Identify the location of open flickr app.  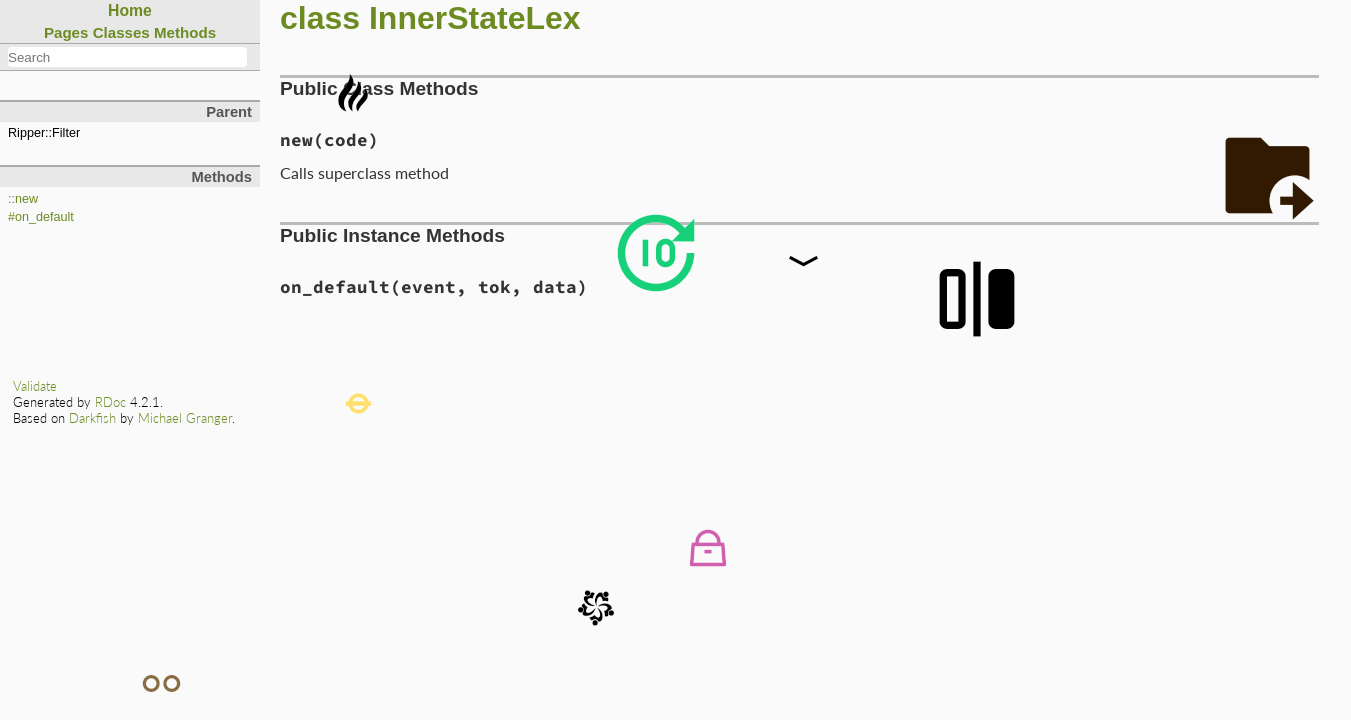
(161, 683).